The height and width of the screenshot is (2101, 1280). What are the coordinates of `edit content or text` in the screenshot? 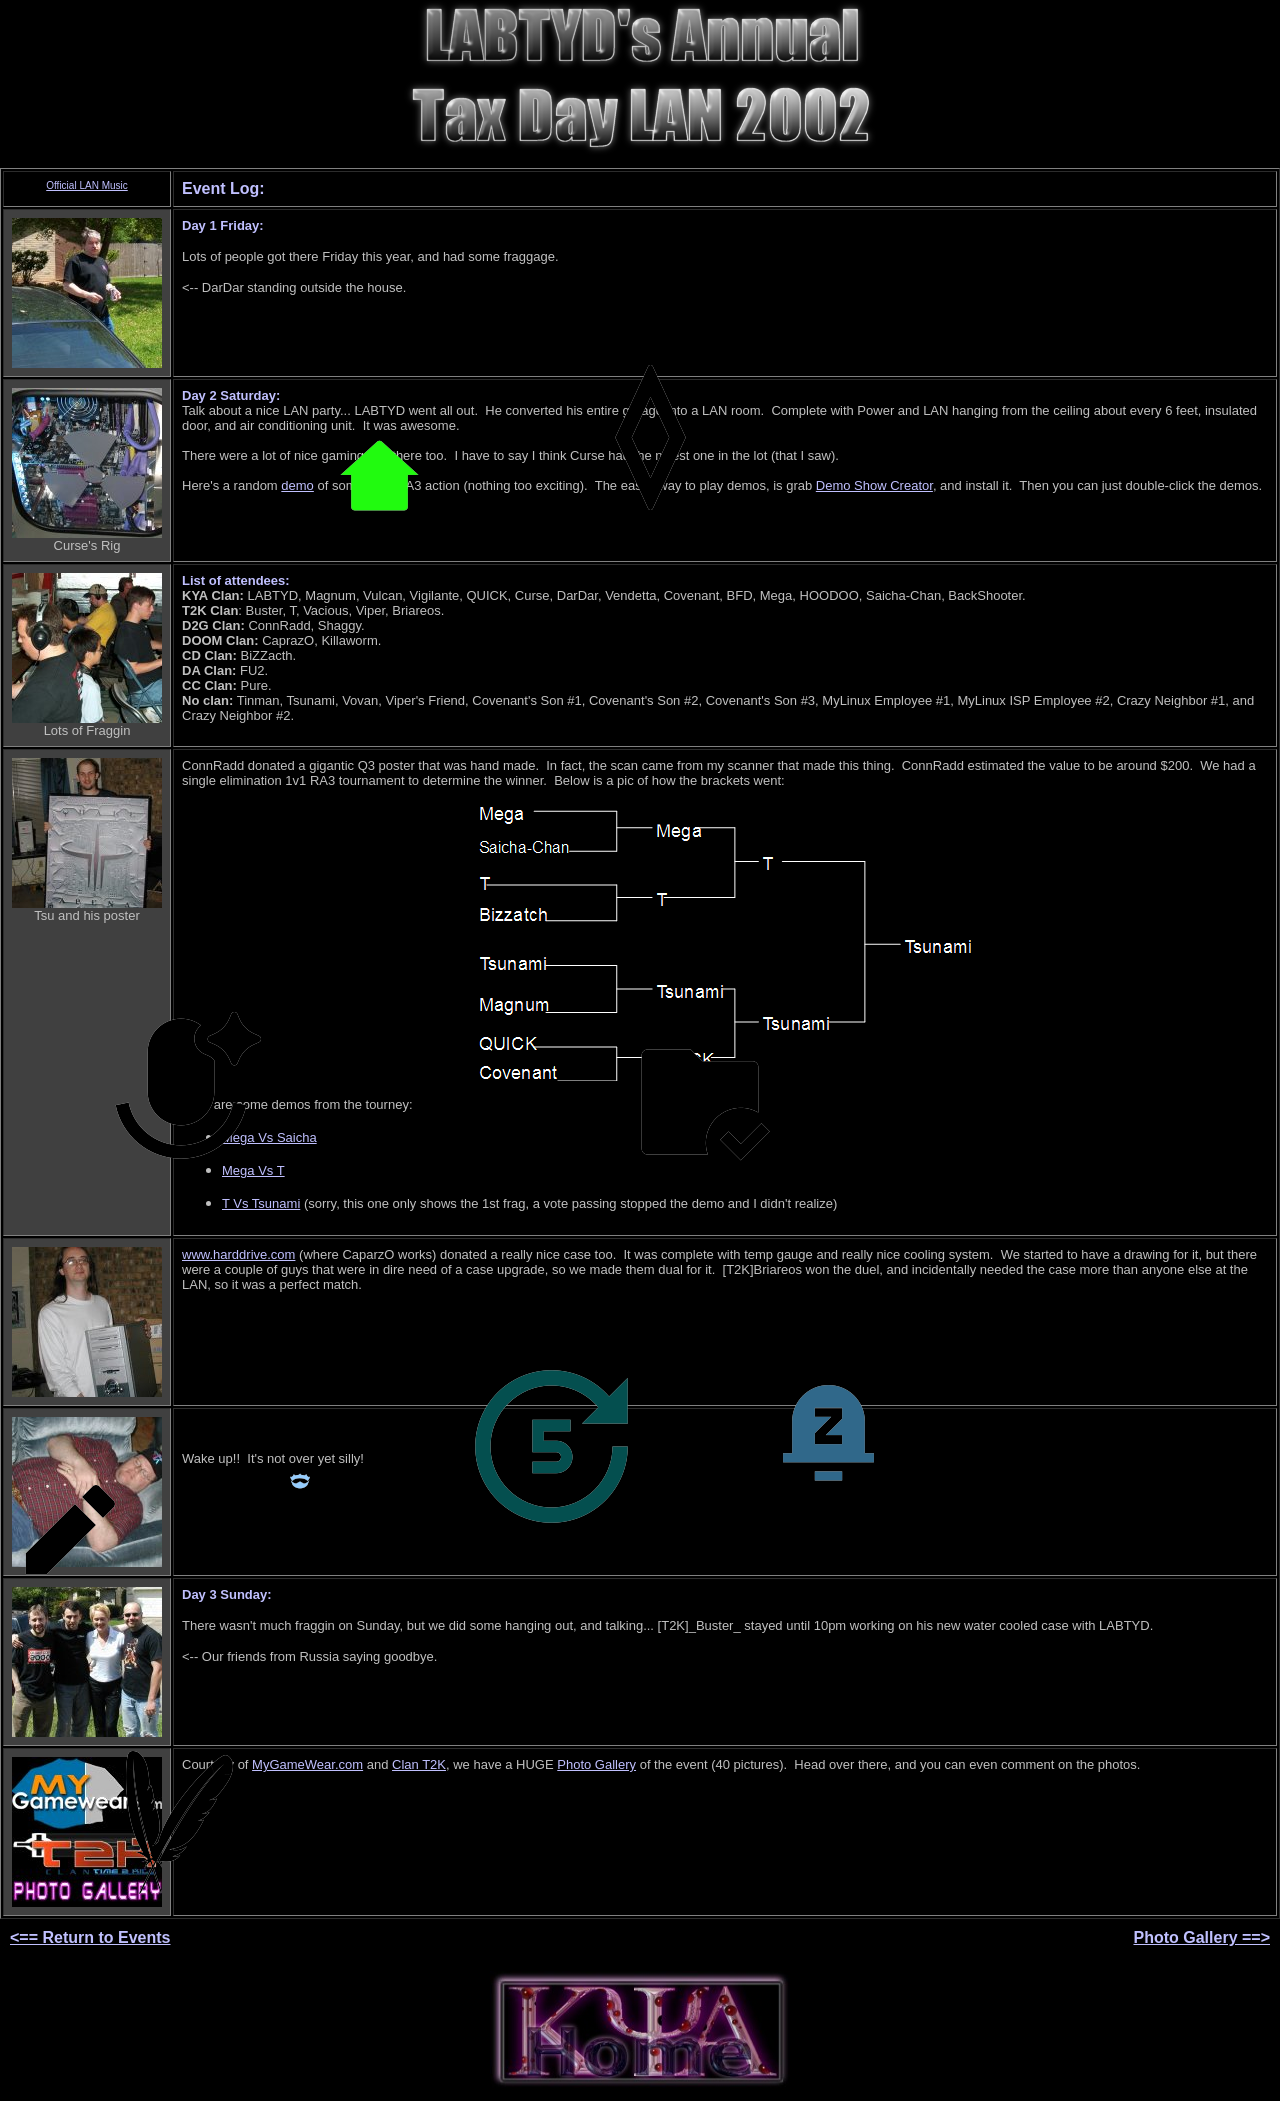 It's located at (70, 1529).